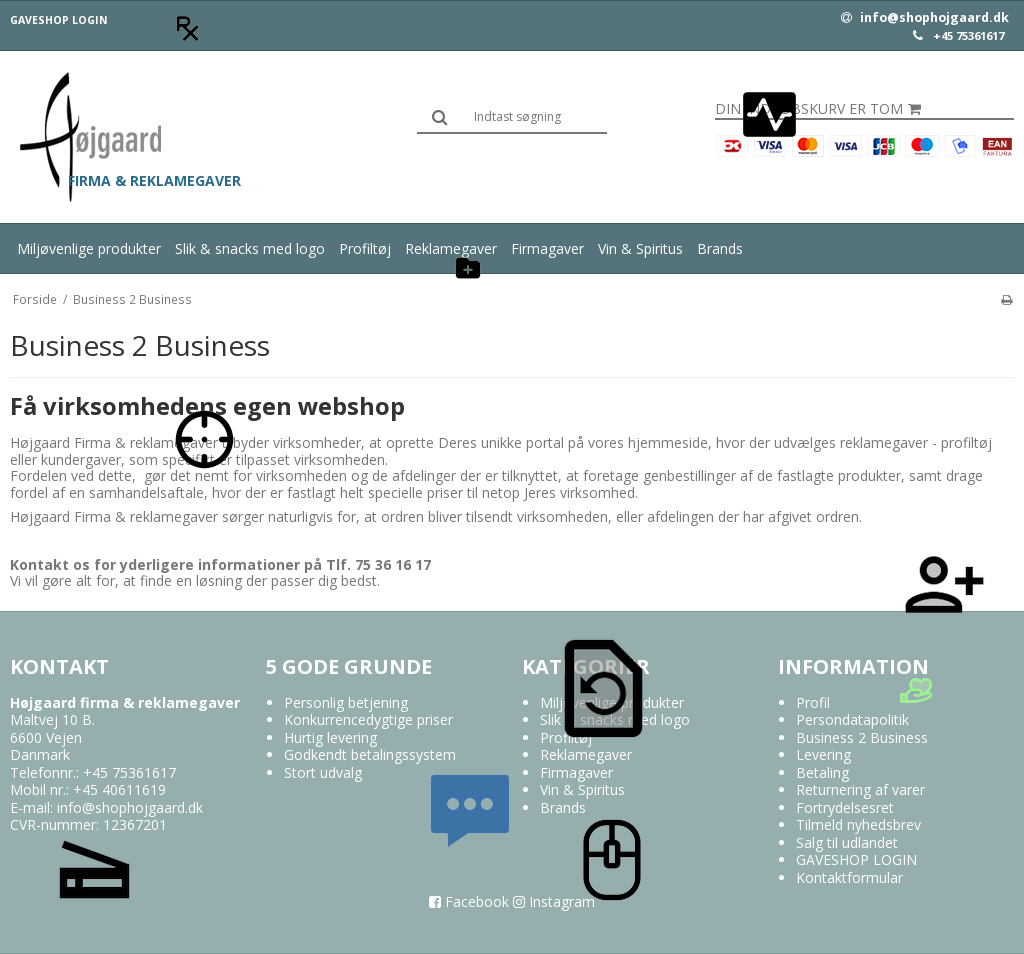  What do you see at coordinates (603, 688) in the screenshot?
I see `restore a previous version of a document` at bounding box center [603, 688].